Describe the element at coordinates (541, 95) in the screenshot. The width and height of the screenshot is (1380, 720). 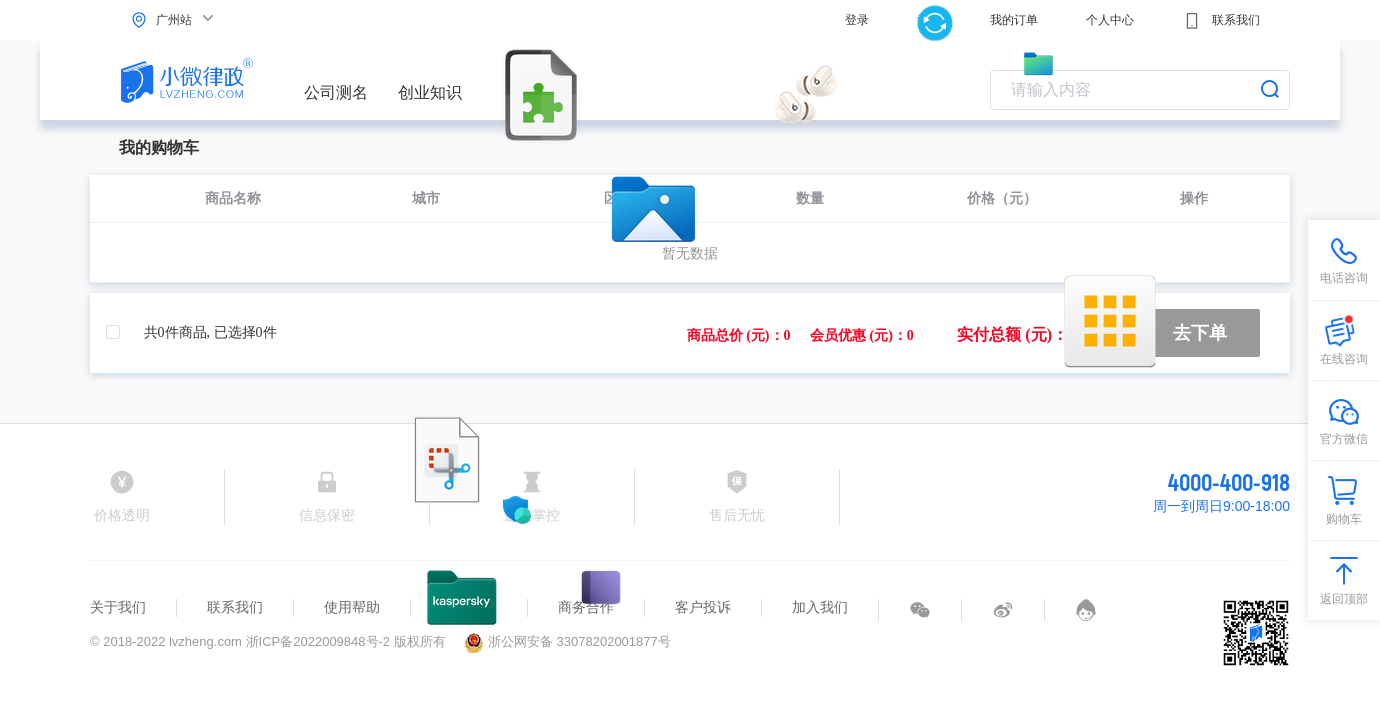
I see `openoffice or libreoffice extension file` at that location.